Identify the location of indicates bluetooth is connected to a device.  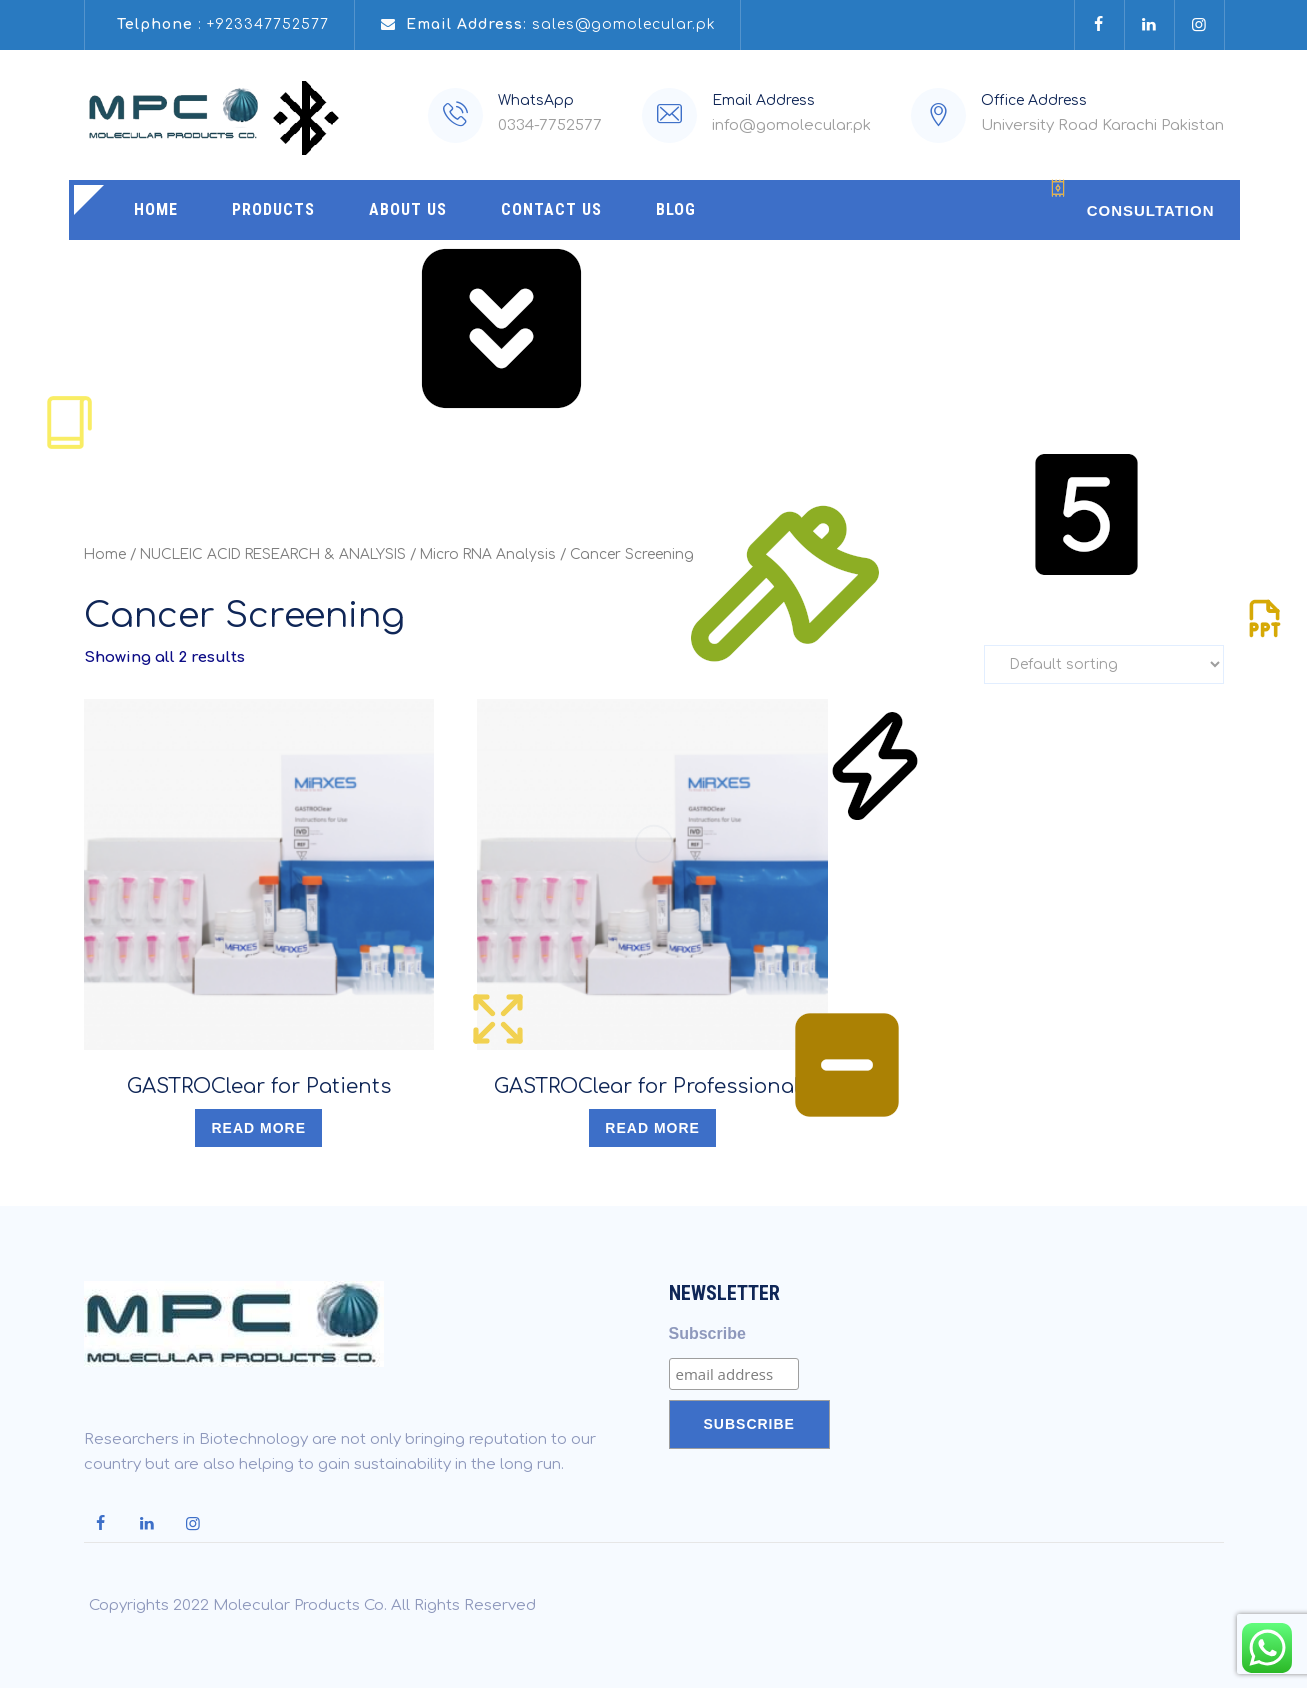
(306, 118).